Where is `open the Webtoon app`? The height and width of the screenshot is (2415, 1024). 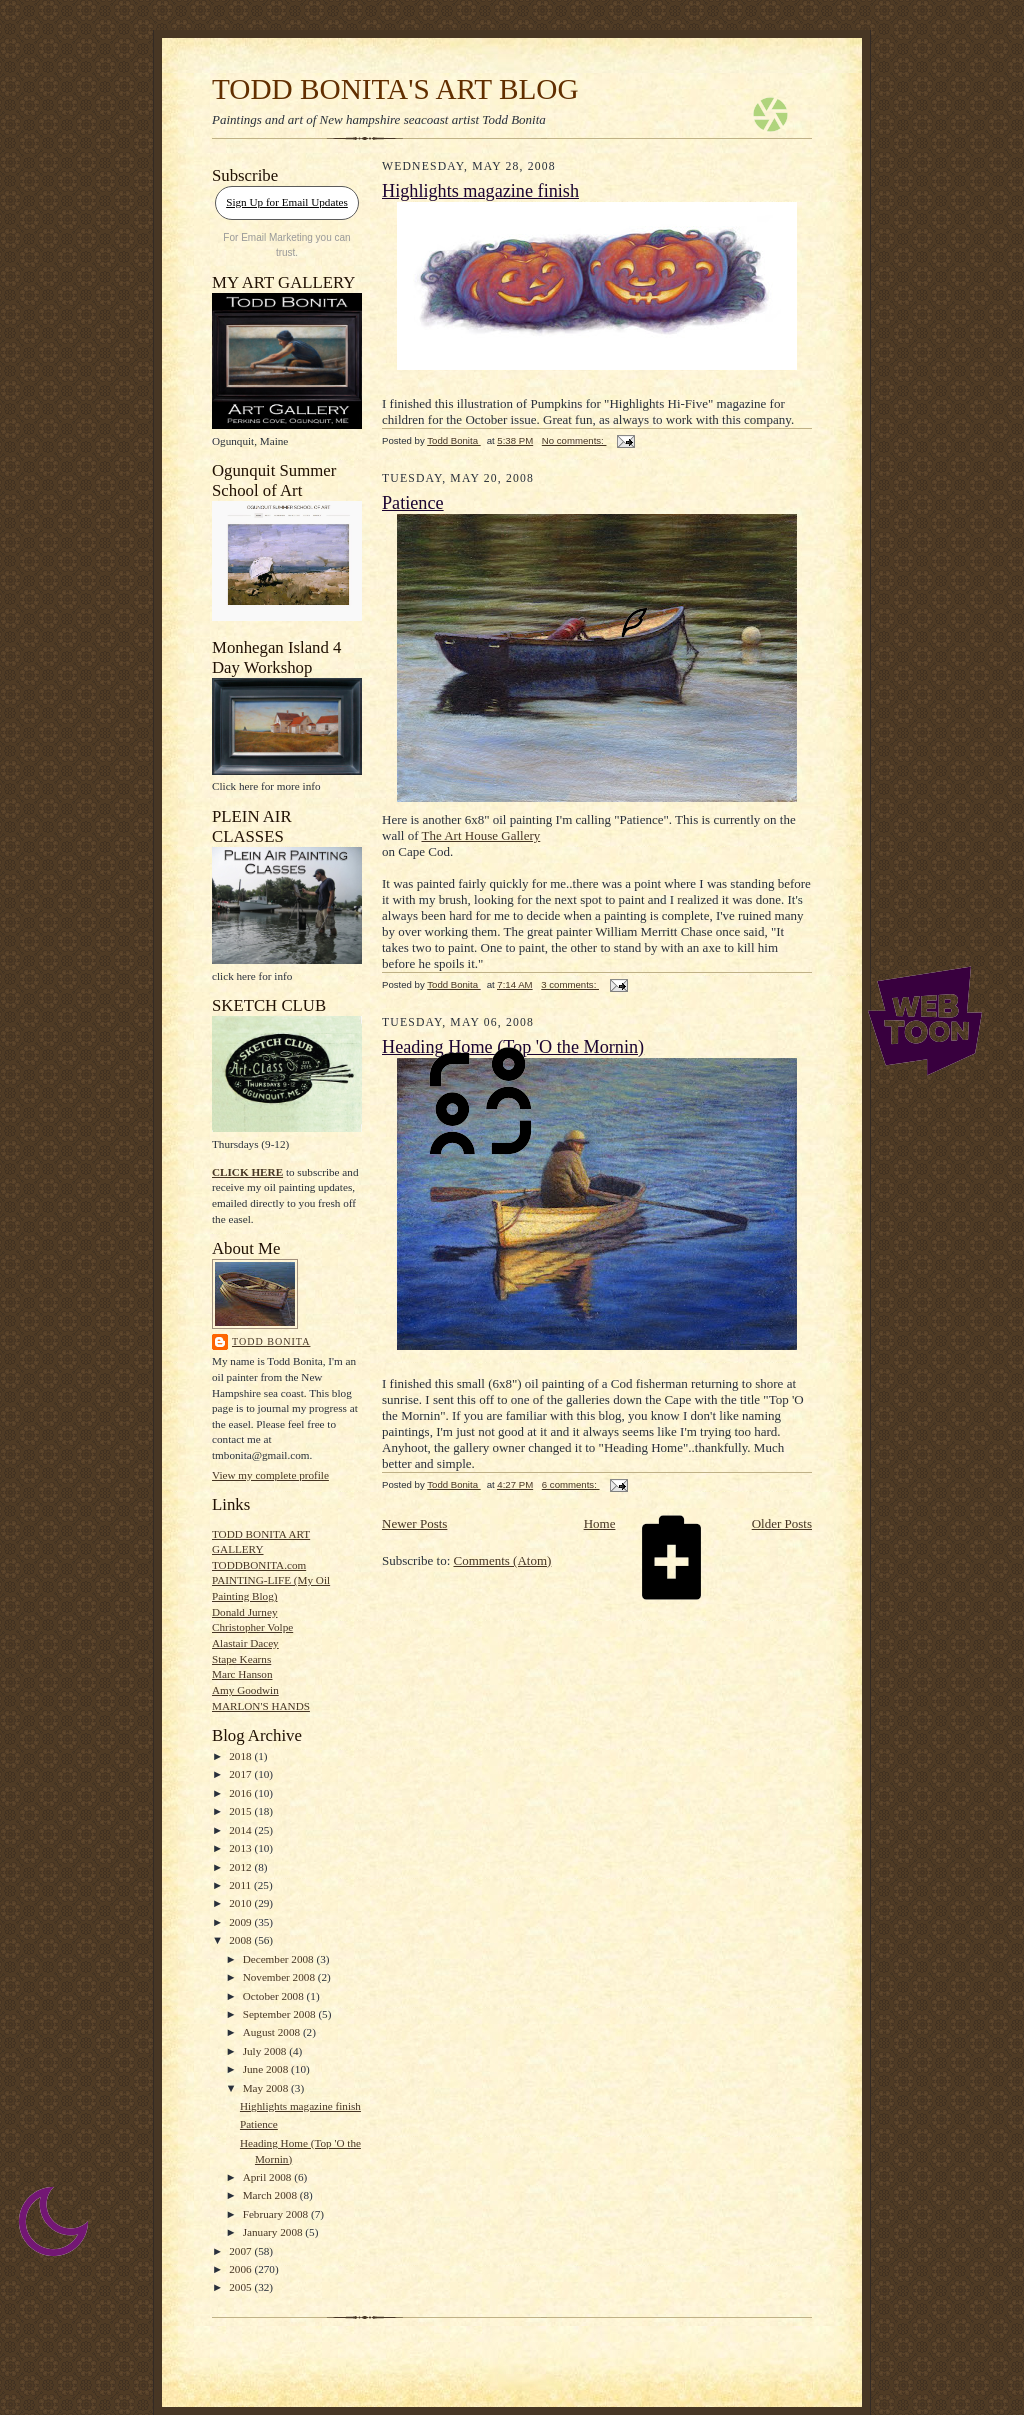 open the Webtoon app is located at coordinates (925, 1021).